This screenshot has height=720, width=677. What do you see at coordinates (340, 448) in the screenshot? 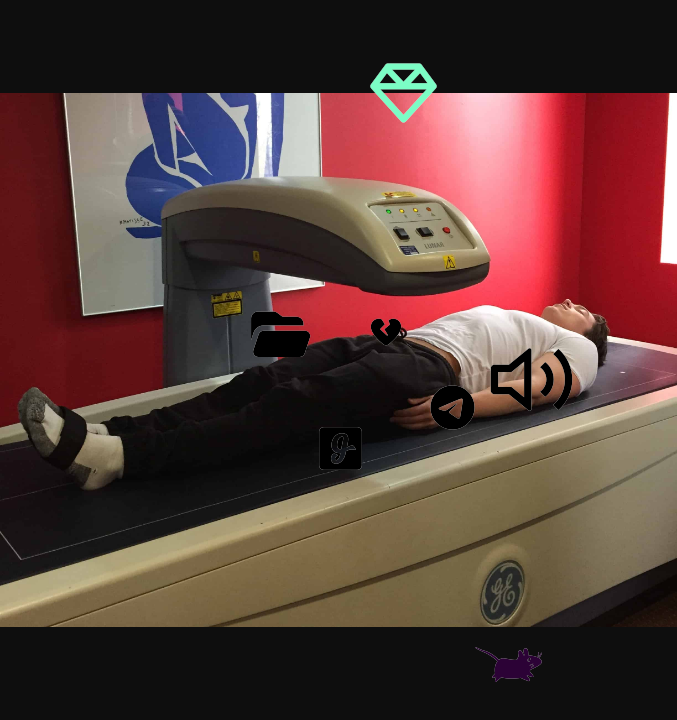
I see `glide app logo` at bounding box center [340, 448].